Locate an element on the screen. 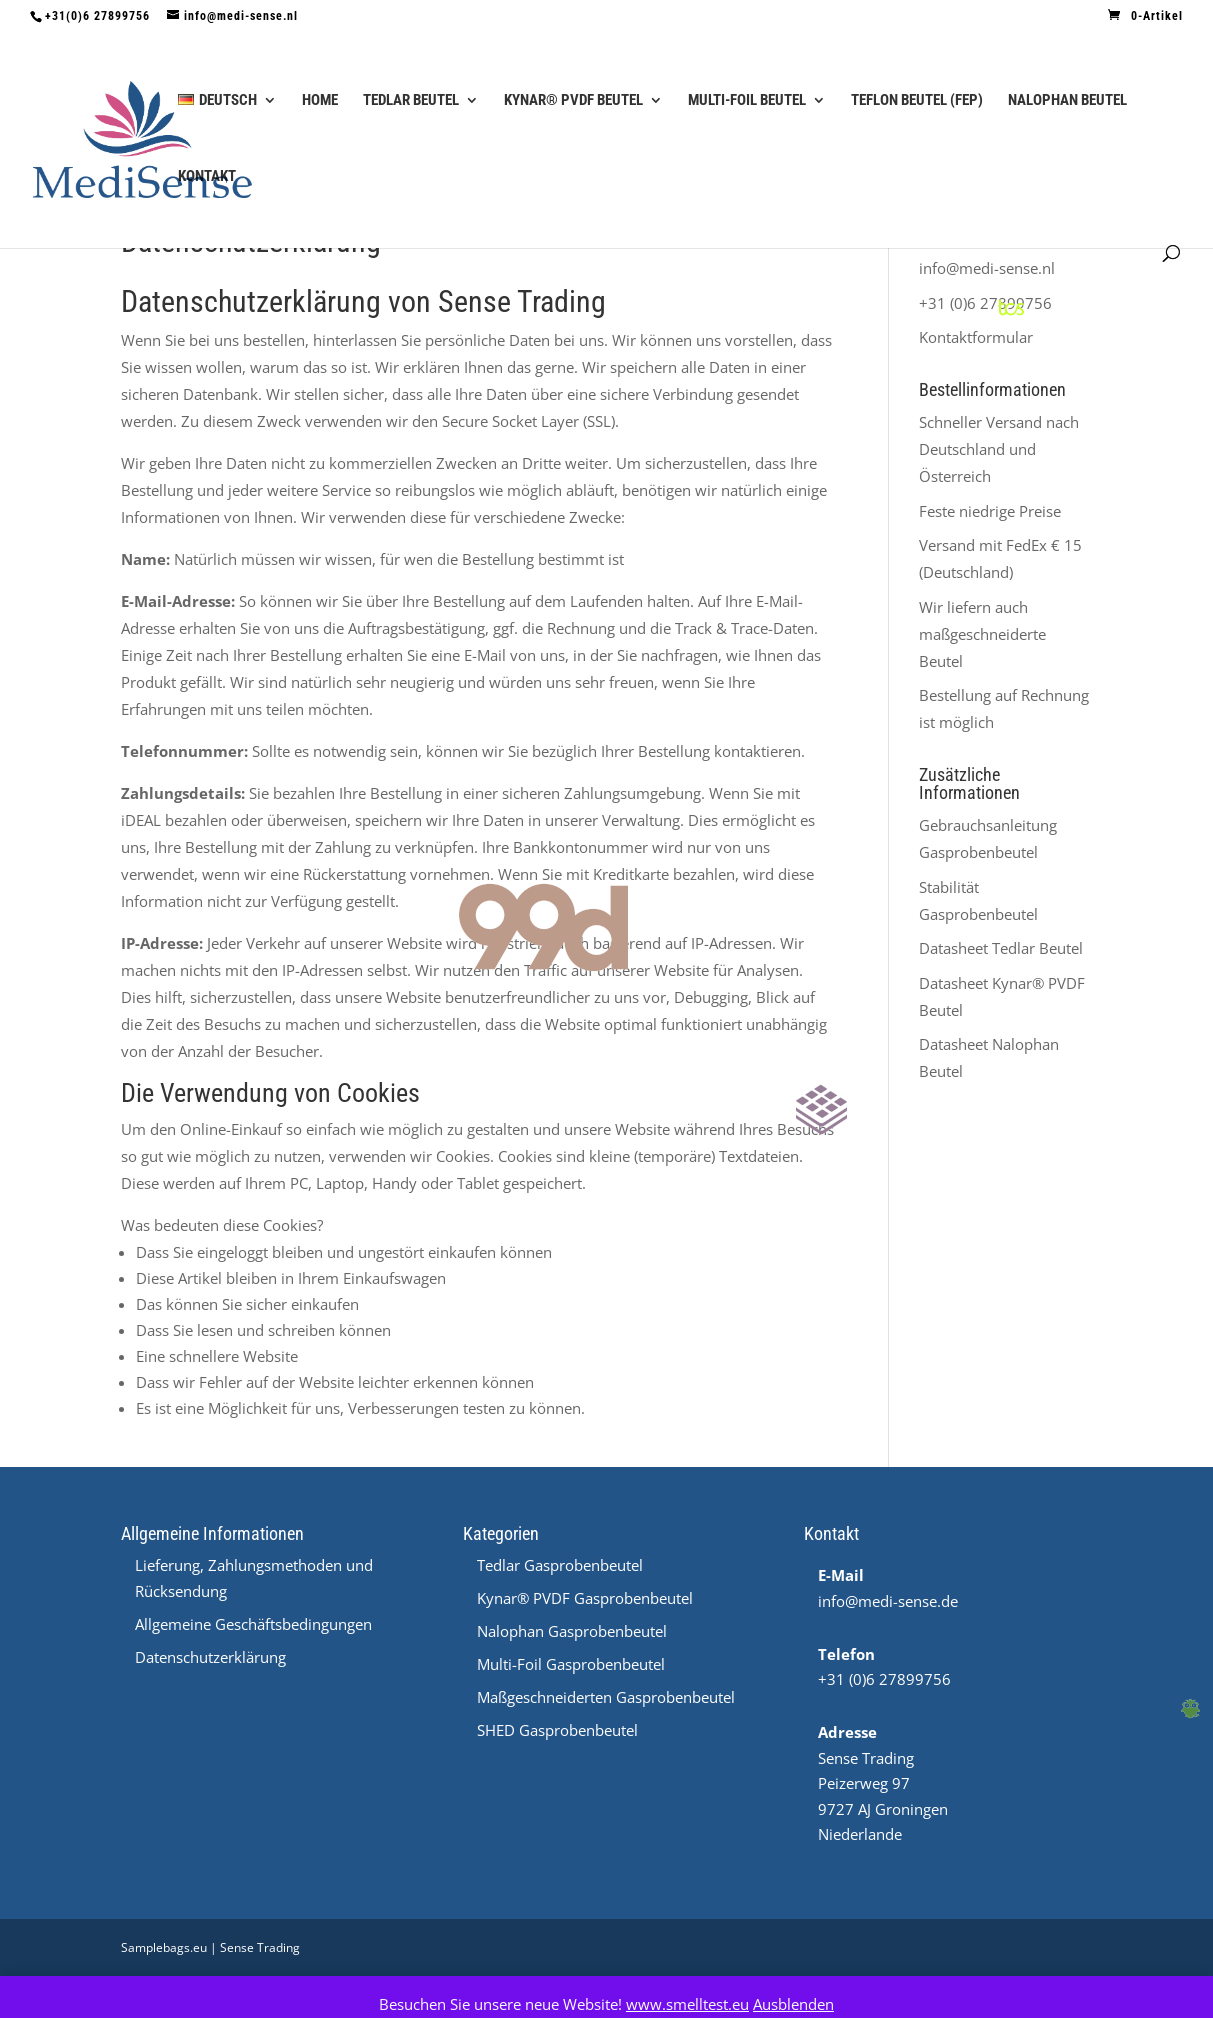  99designs logo - link to design marketplace platform is located at coordinates (543, 927).